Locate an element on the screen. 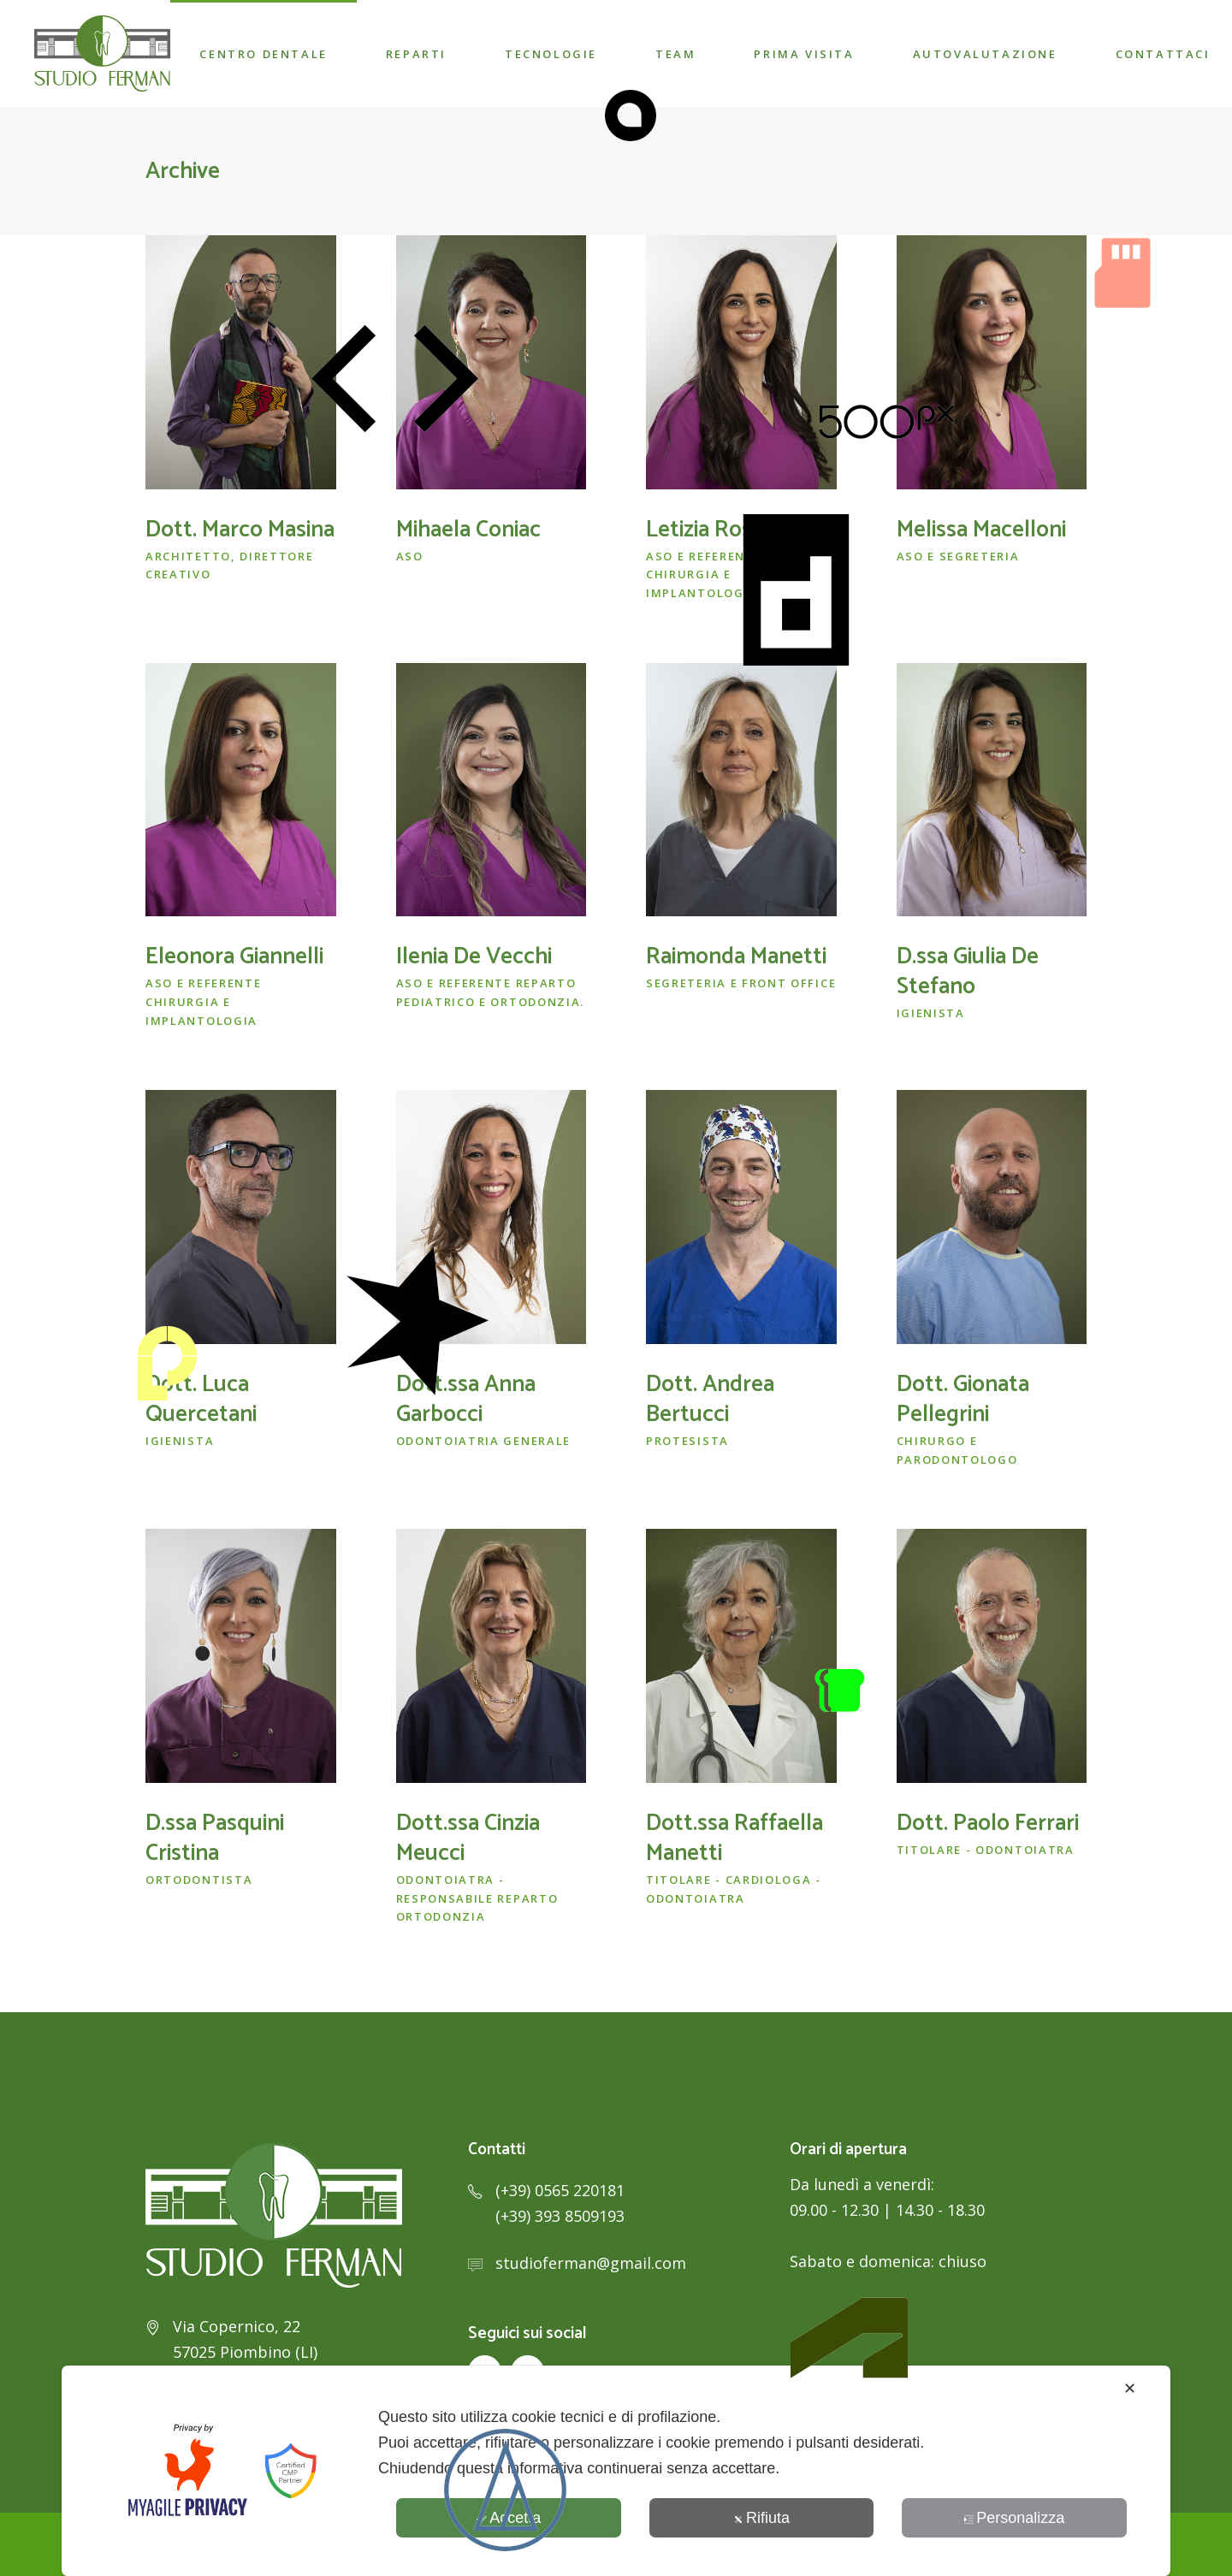 This screenshot has height=2576, width=1232. audio-technica brand logo is located at coordinates (505, 2490).